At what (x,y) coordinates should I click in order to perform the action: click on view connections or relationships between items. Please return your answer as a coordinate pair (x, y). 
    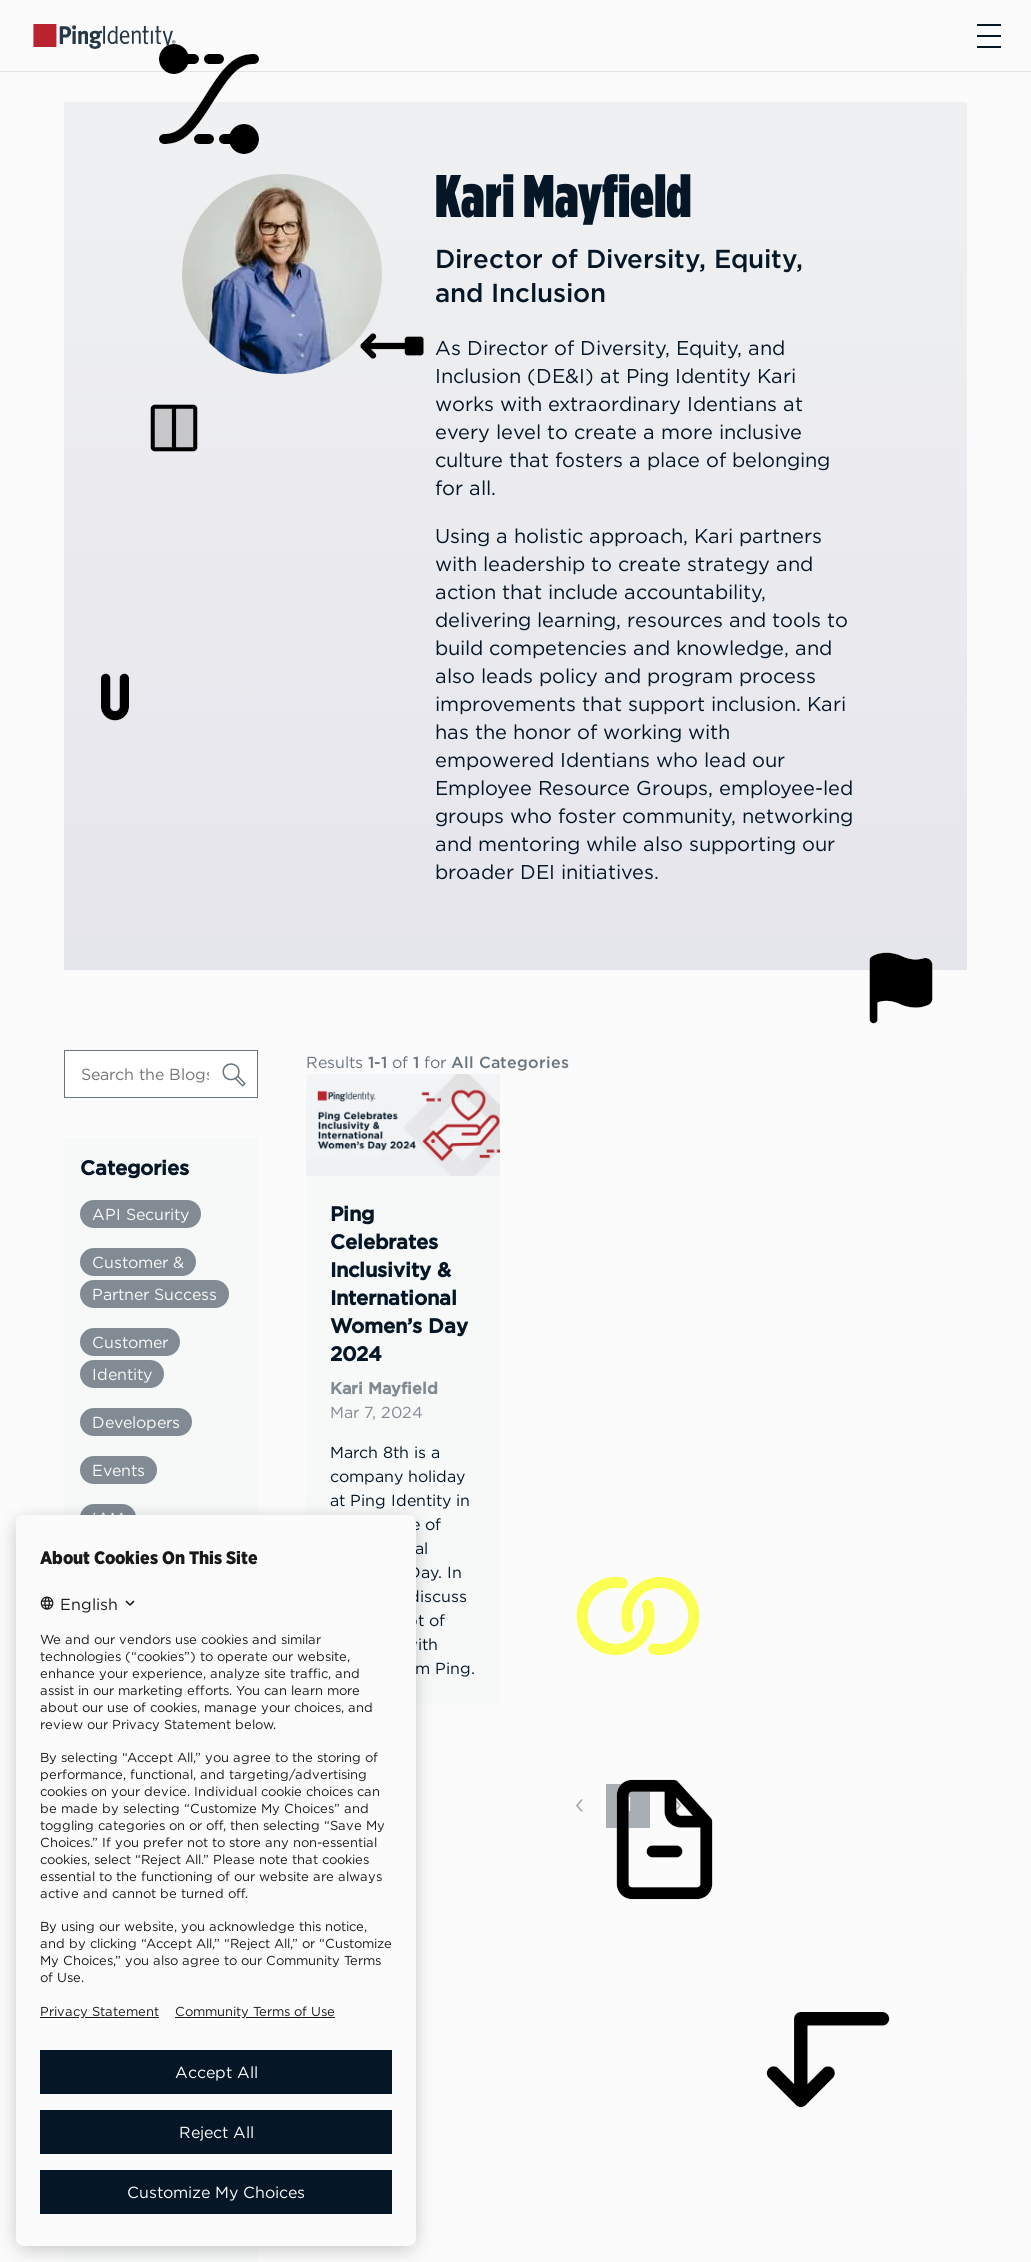
    Looking at the image, I should click on (638, 1616).